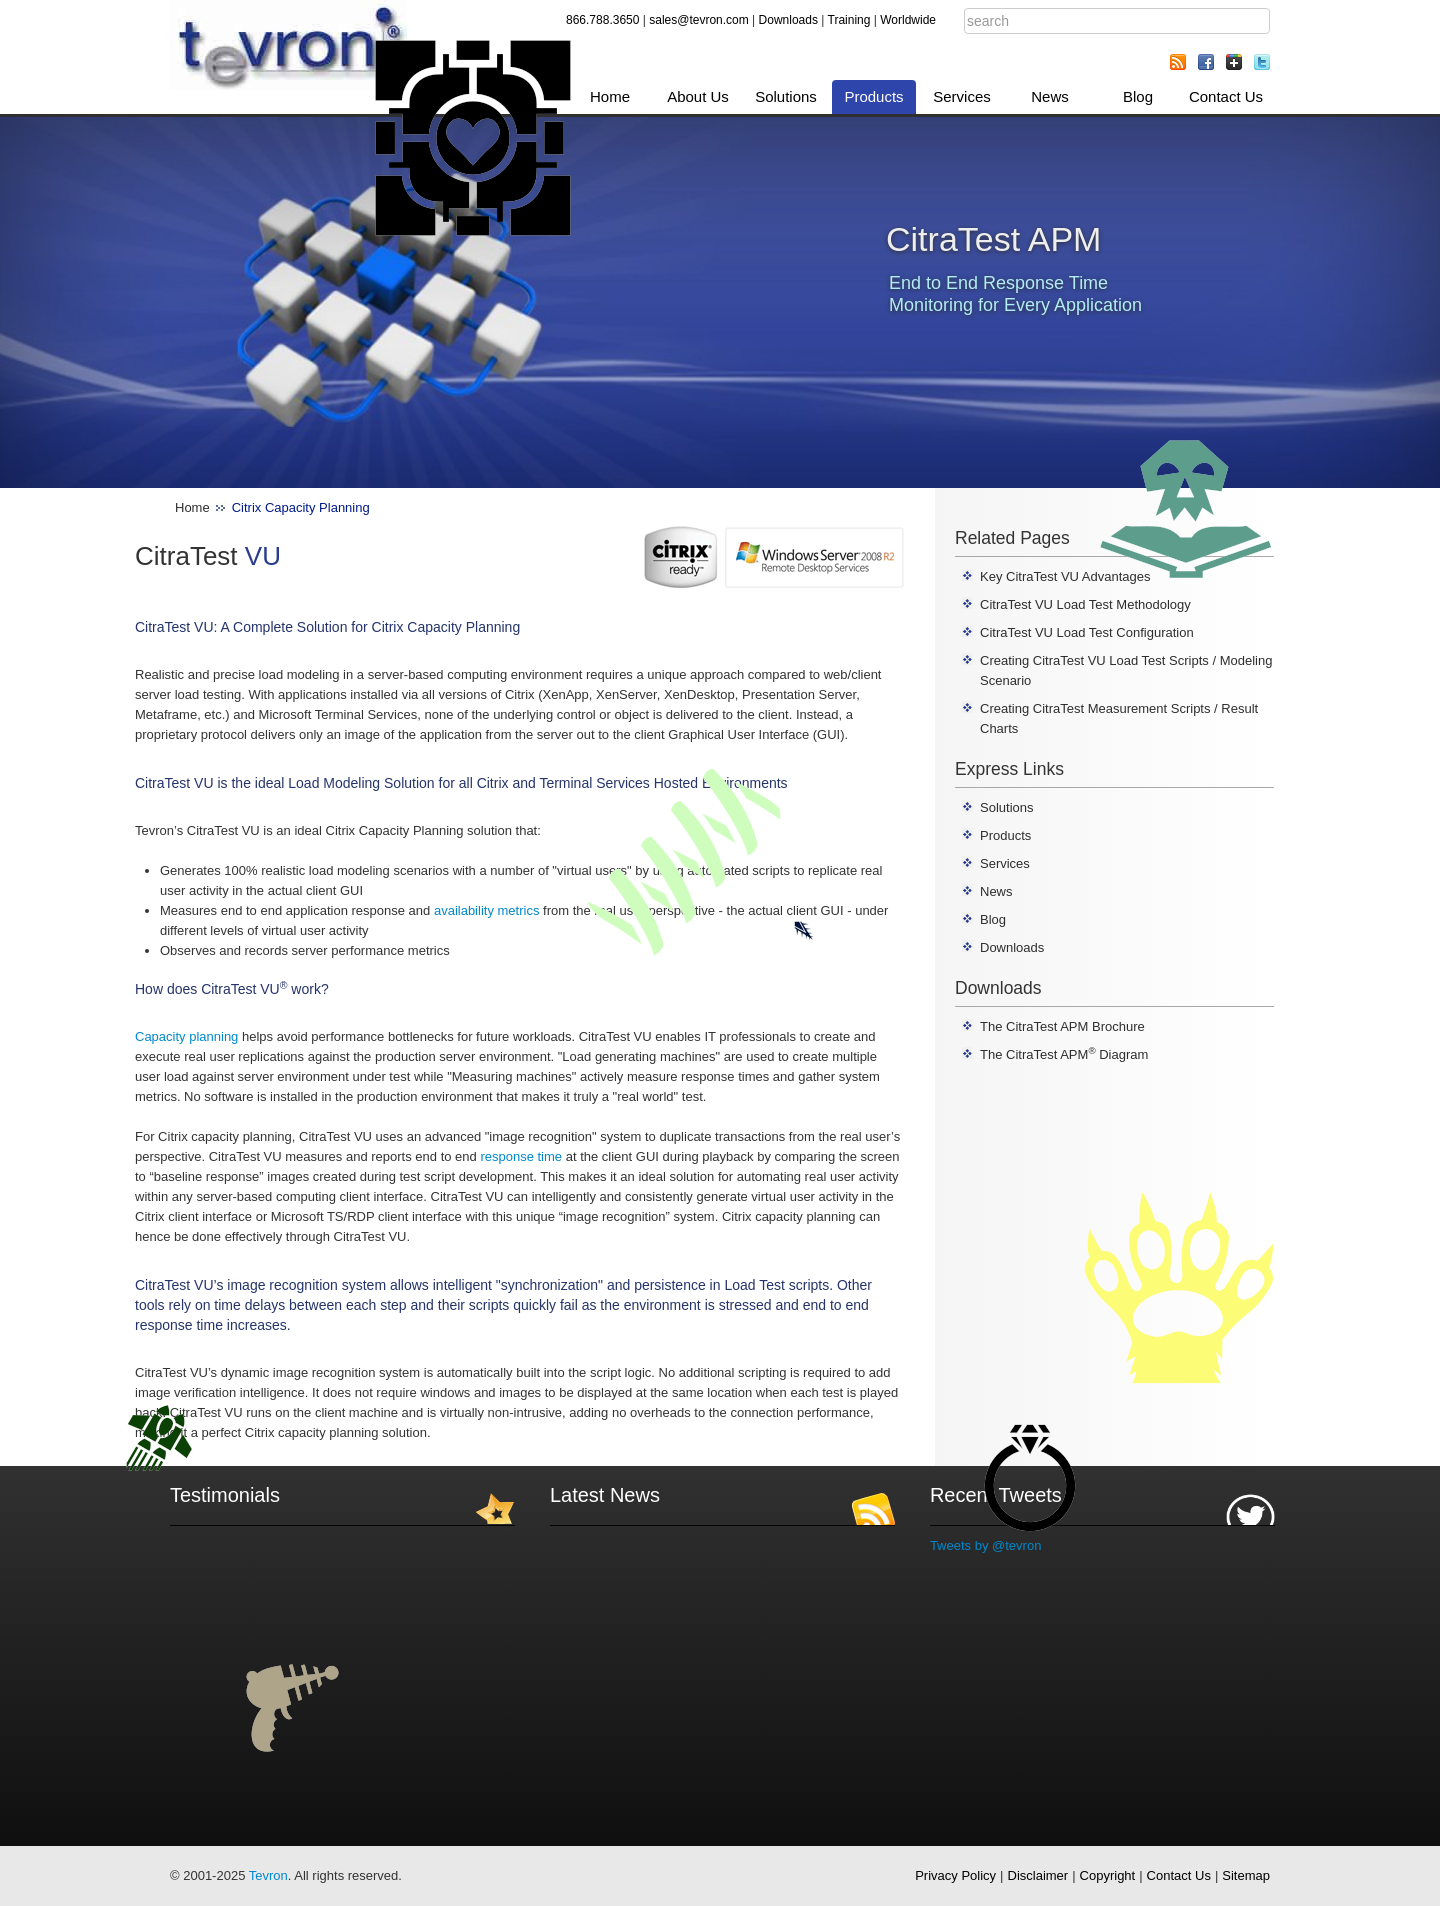 The width and height of the screenshot is (1440, 1906). What do you see at coordinates (1185, 514) in the screenshot?
I see `view death note or cursed book item in game inventory` at bounding box center [1185, 514].